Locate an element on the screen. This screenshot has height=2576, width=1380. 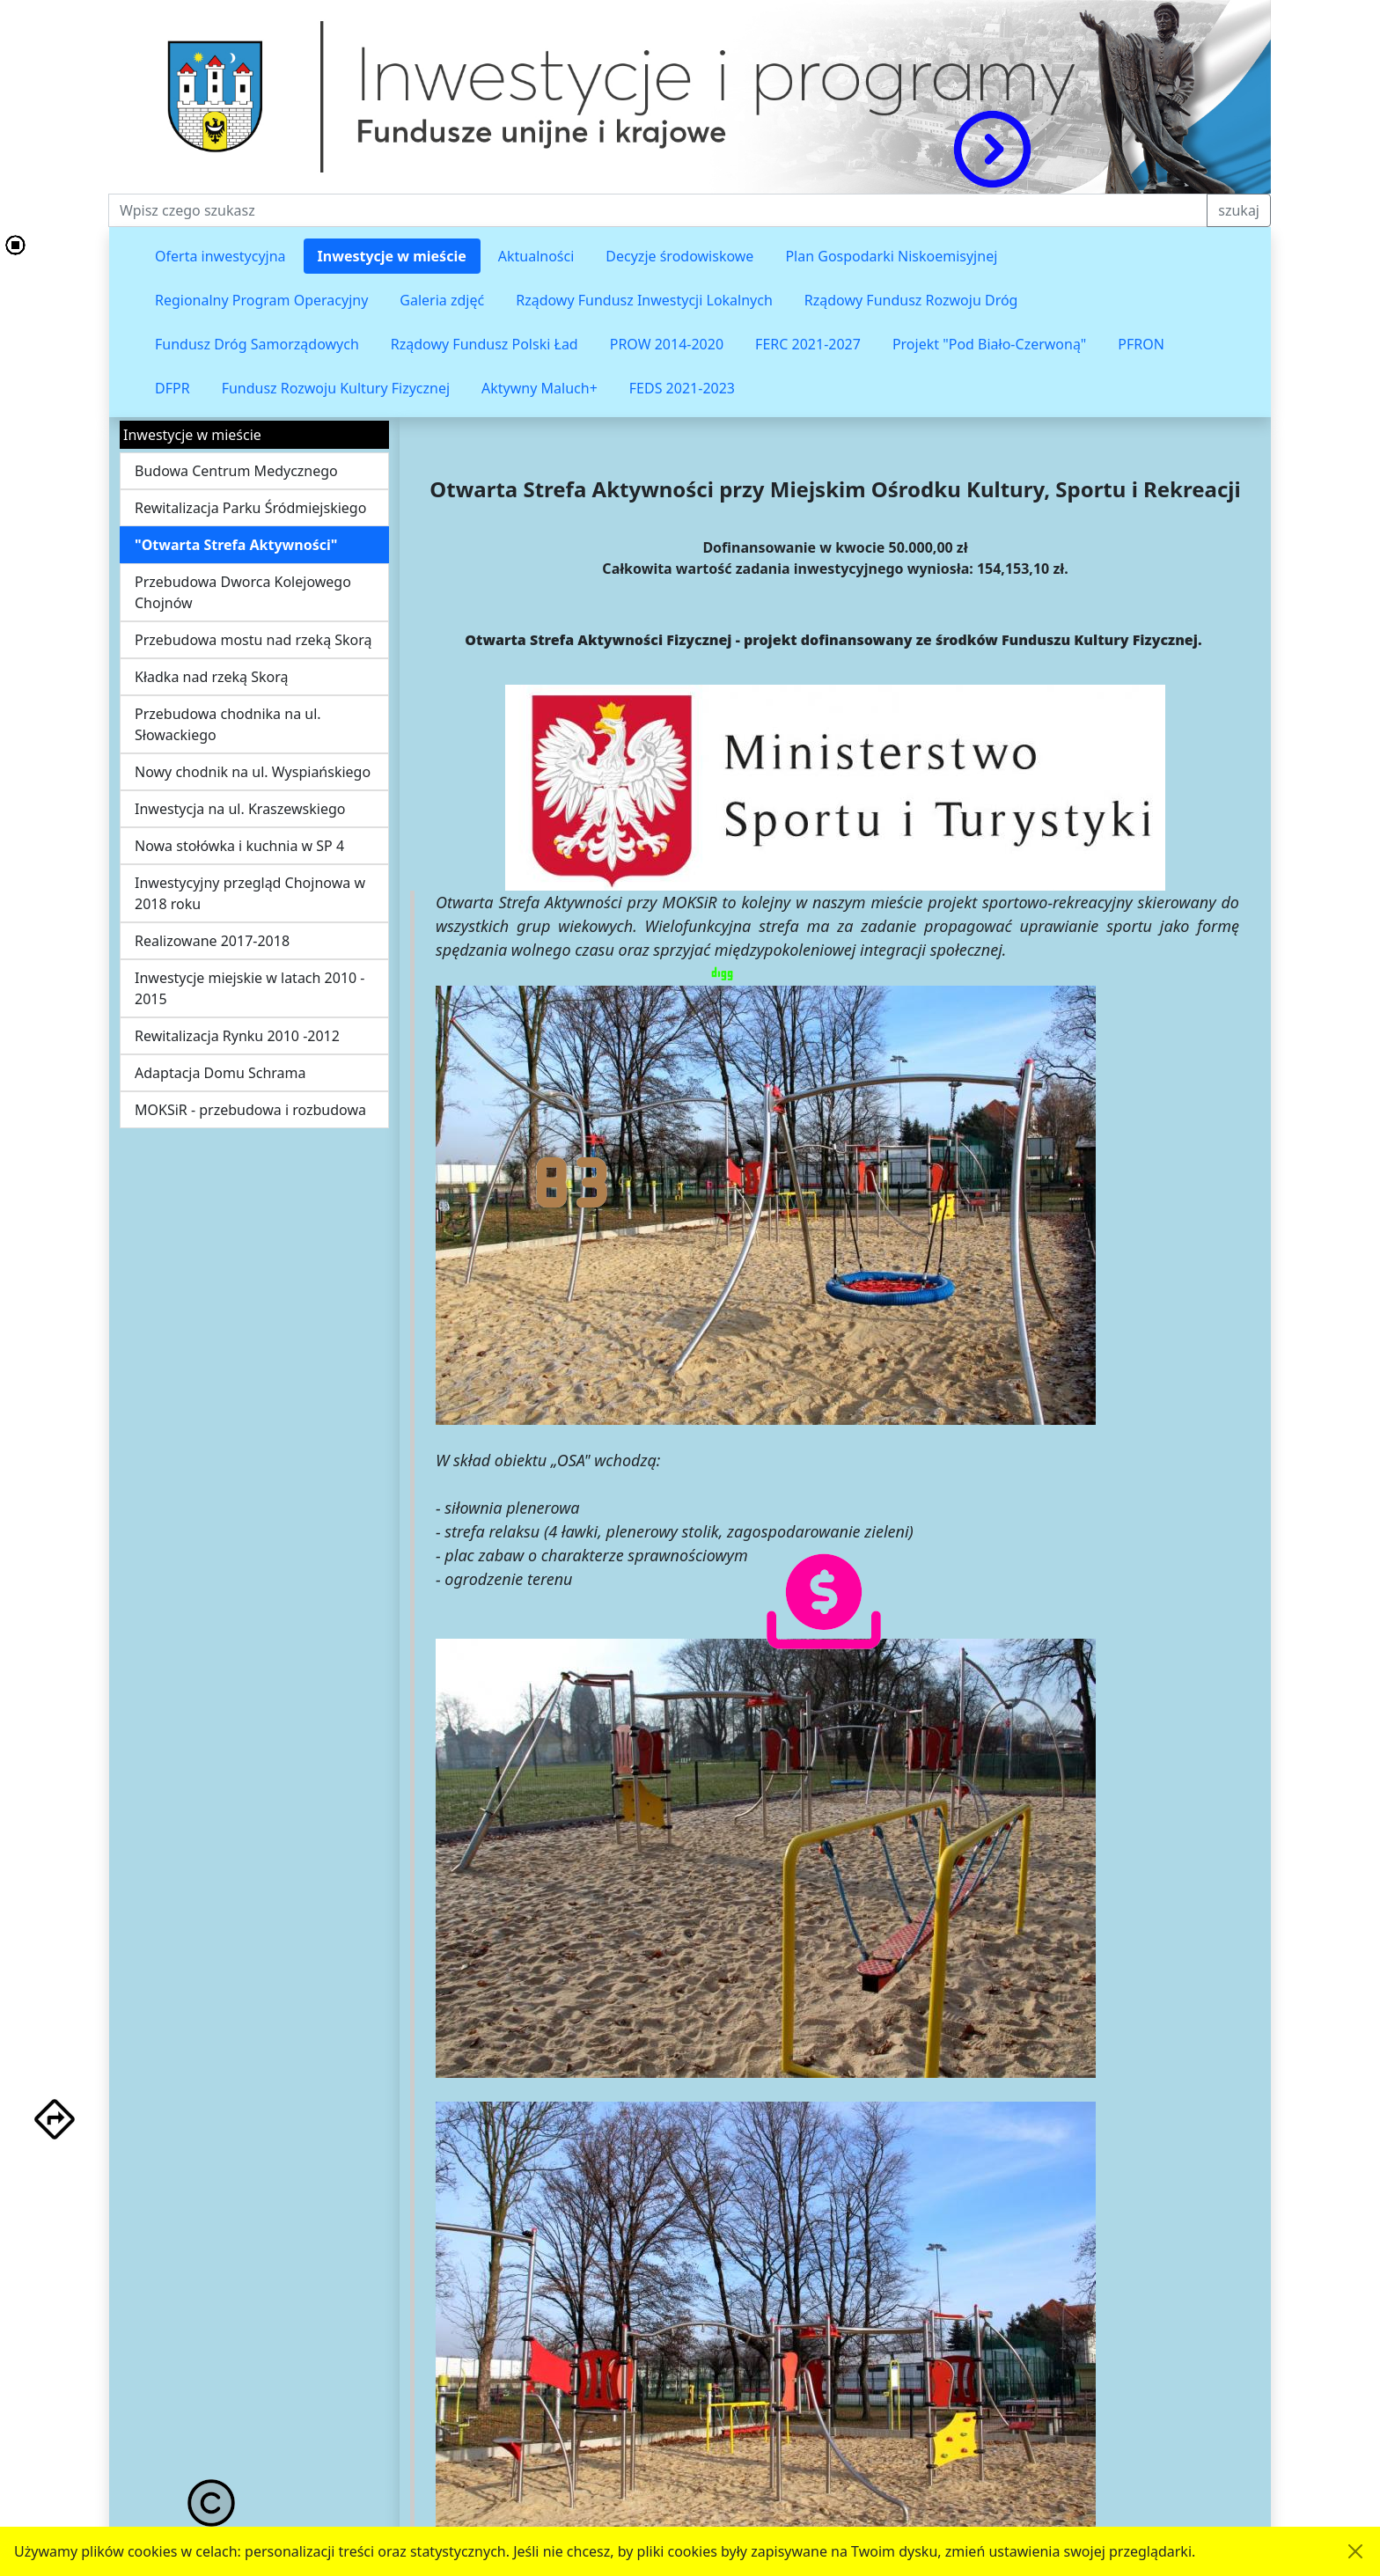
link to digg social news platform is located at coordinates (722, 972).